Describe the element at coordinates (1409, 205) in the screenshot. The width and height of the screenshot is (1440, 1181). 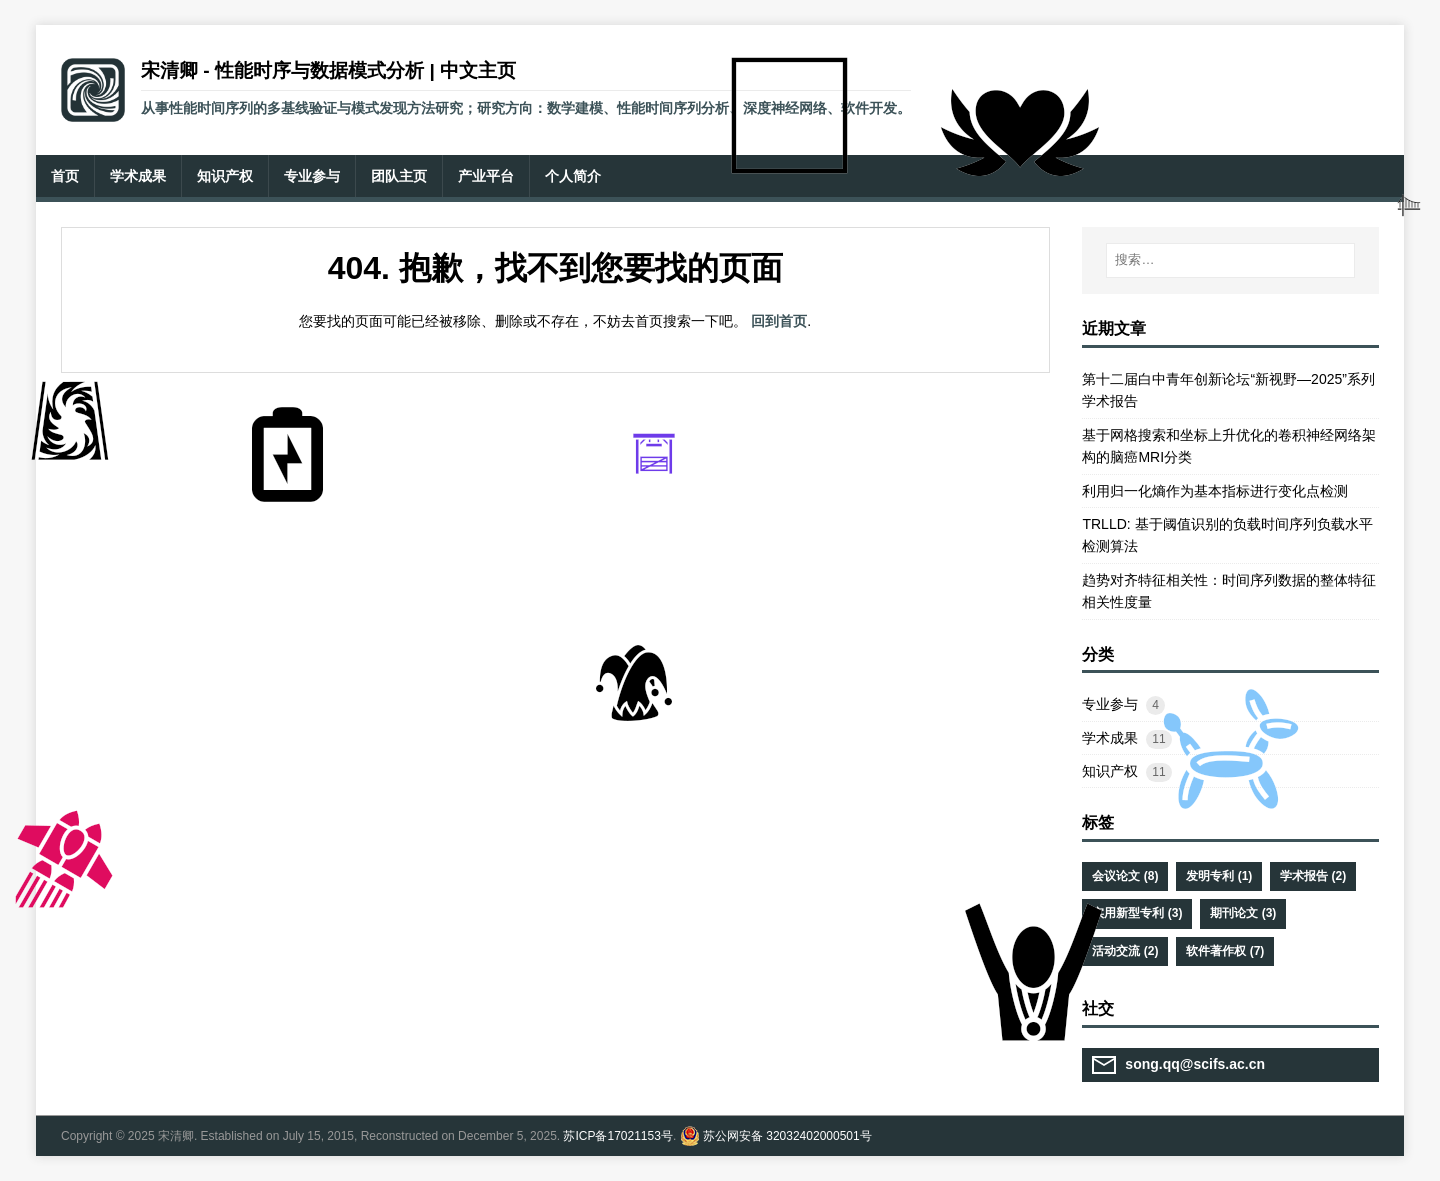
I see `view bridge or infrastructure locations` at that location.